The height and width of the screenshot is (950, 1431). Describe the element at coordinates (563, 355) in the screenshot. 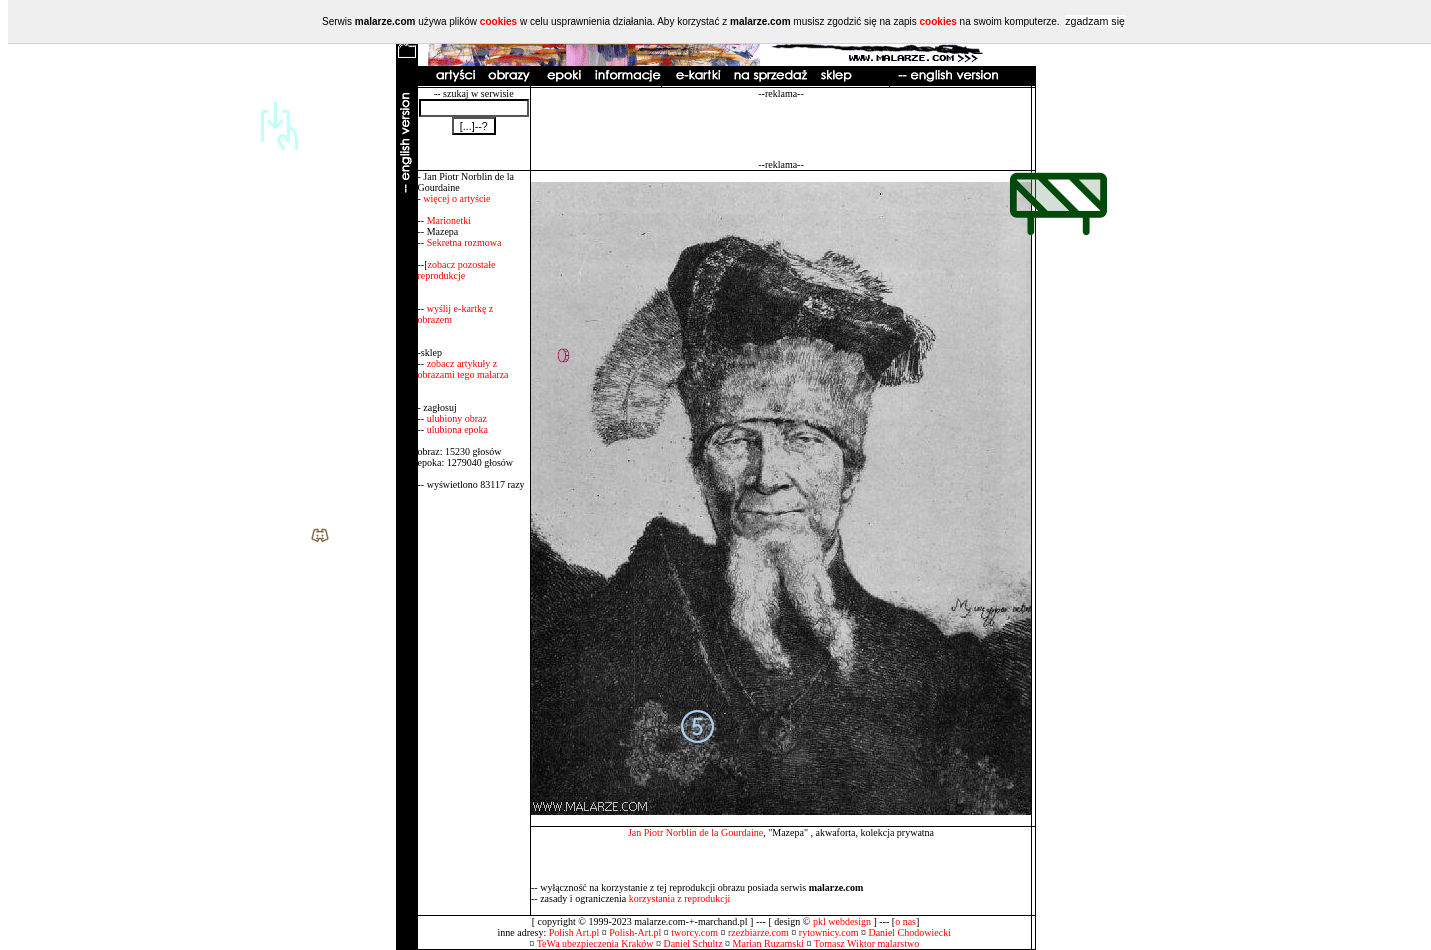

I see `view account balance or credits` at that location.